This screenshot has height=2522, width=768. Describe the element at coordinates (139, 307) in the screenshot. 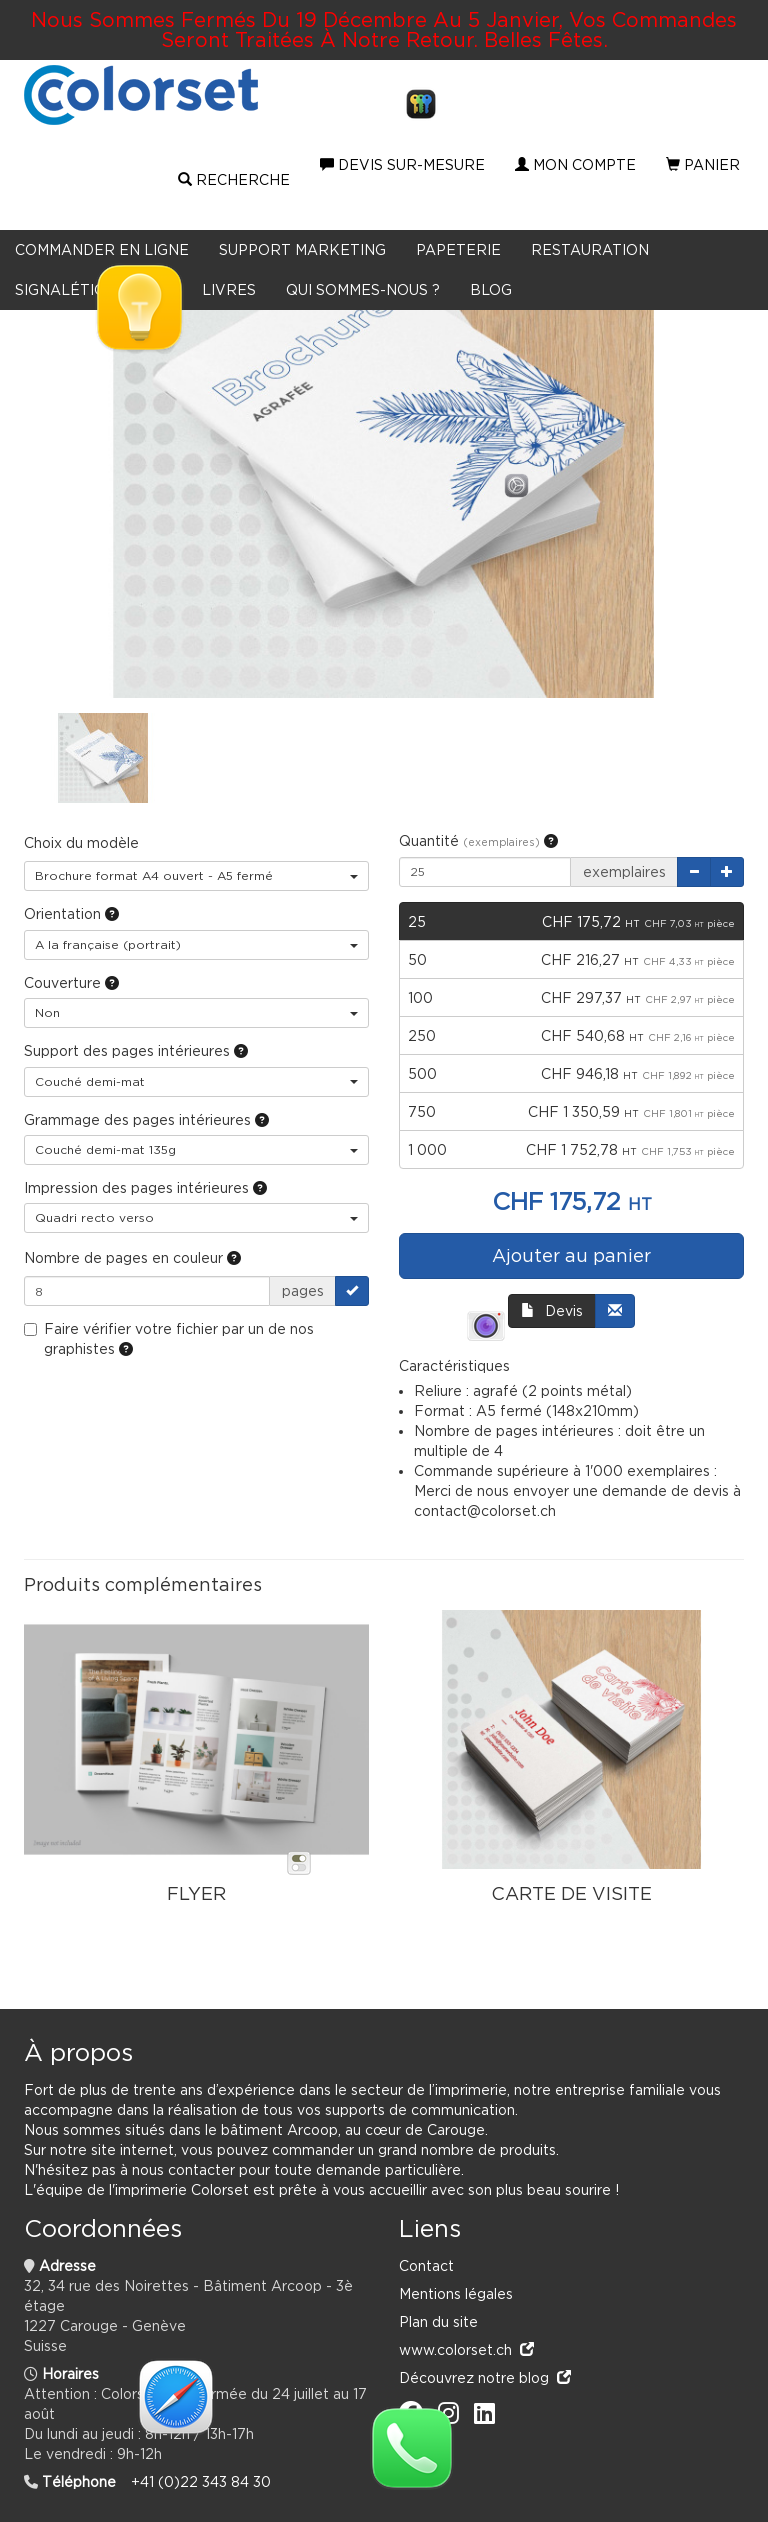

I see `open the Tips app for helpful hints and tutorials` at that location.